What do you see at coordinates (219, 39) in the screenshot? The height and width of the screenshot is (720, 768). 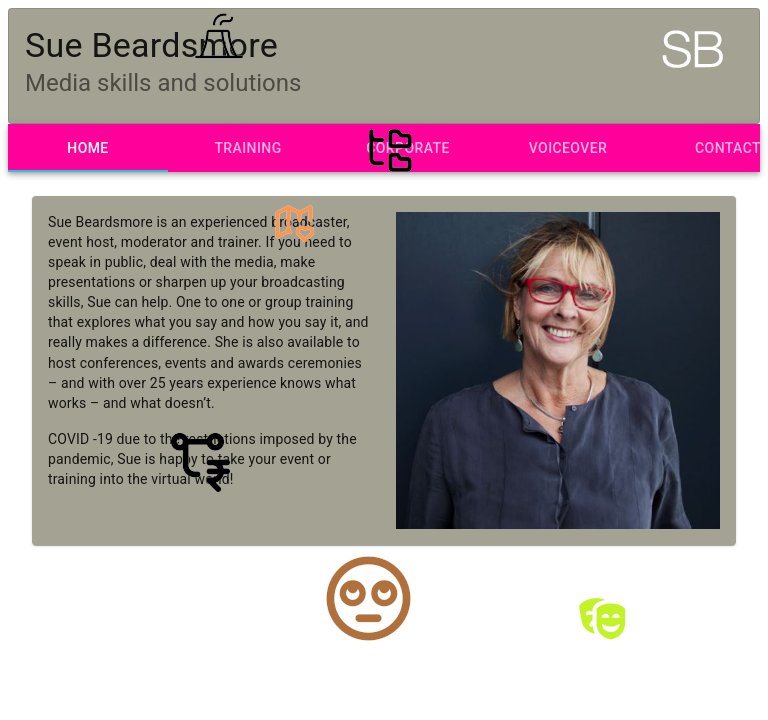 I see `view nuclear power plant information` at bounding box center [219, 39].